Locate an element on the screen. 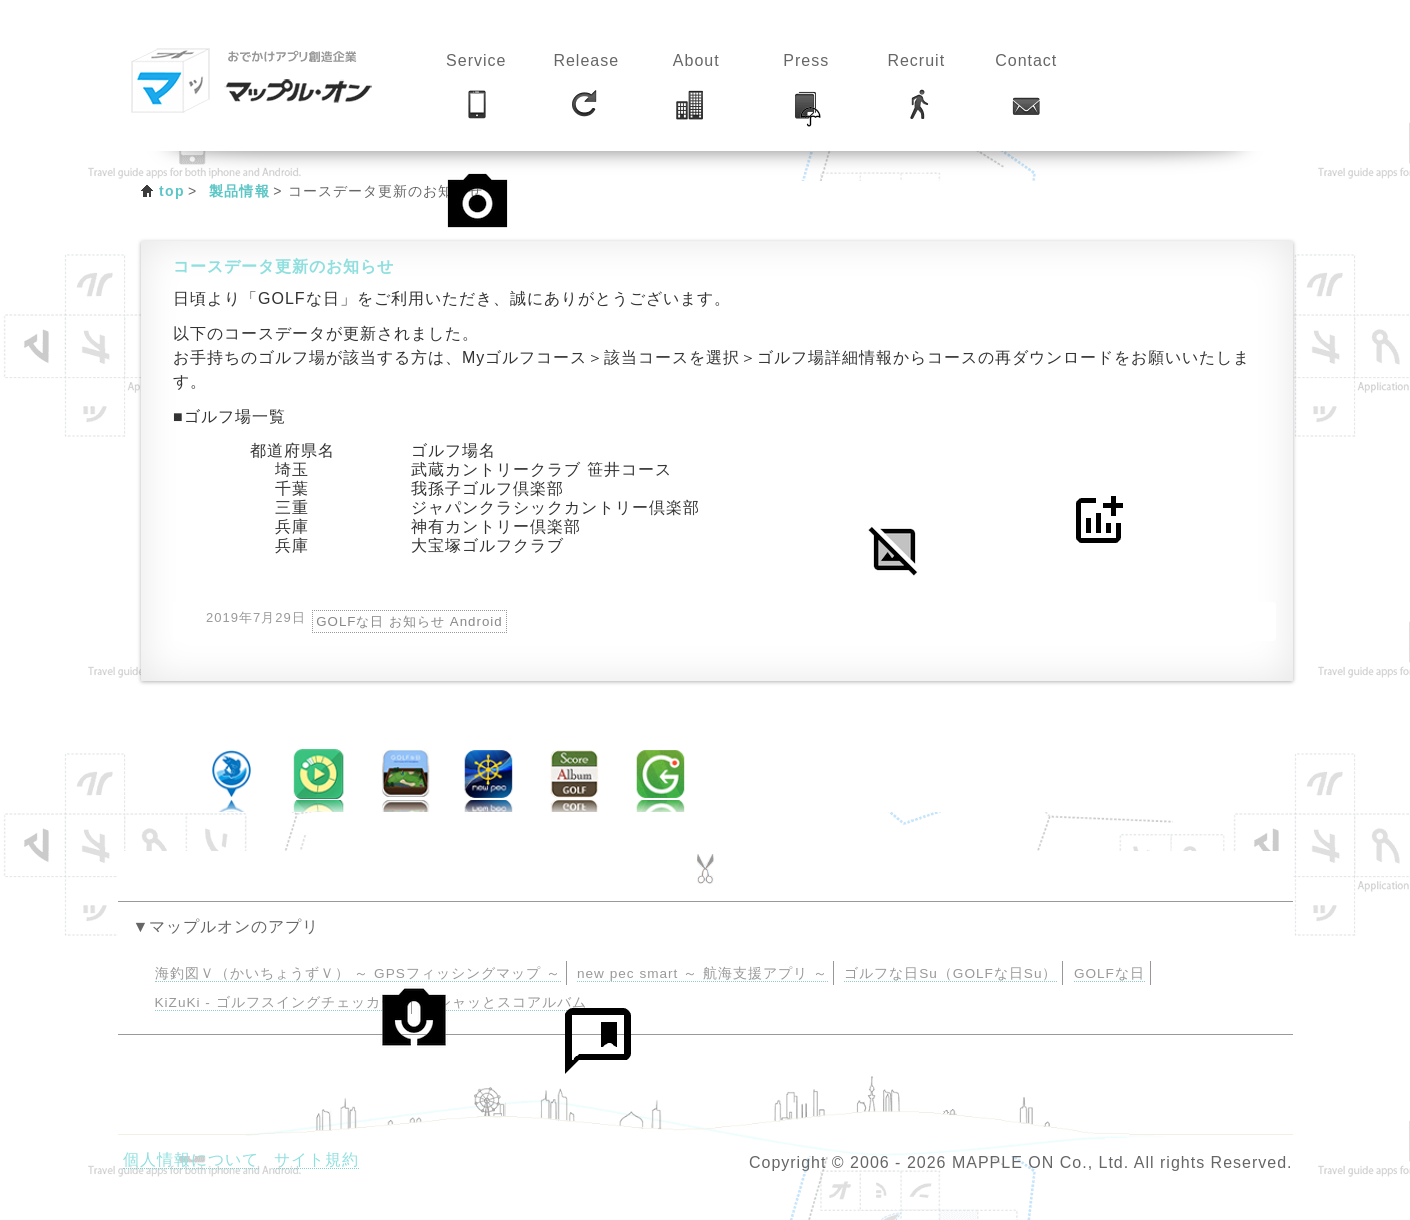  grant camera and microphone permissions is located at coordinates (414, 1017).